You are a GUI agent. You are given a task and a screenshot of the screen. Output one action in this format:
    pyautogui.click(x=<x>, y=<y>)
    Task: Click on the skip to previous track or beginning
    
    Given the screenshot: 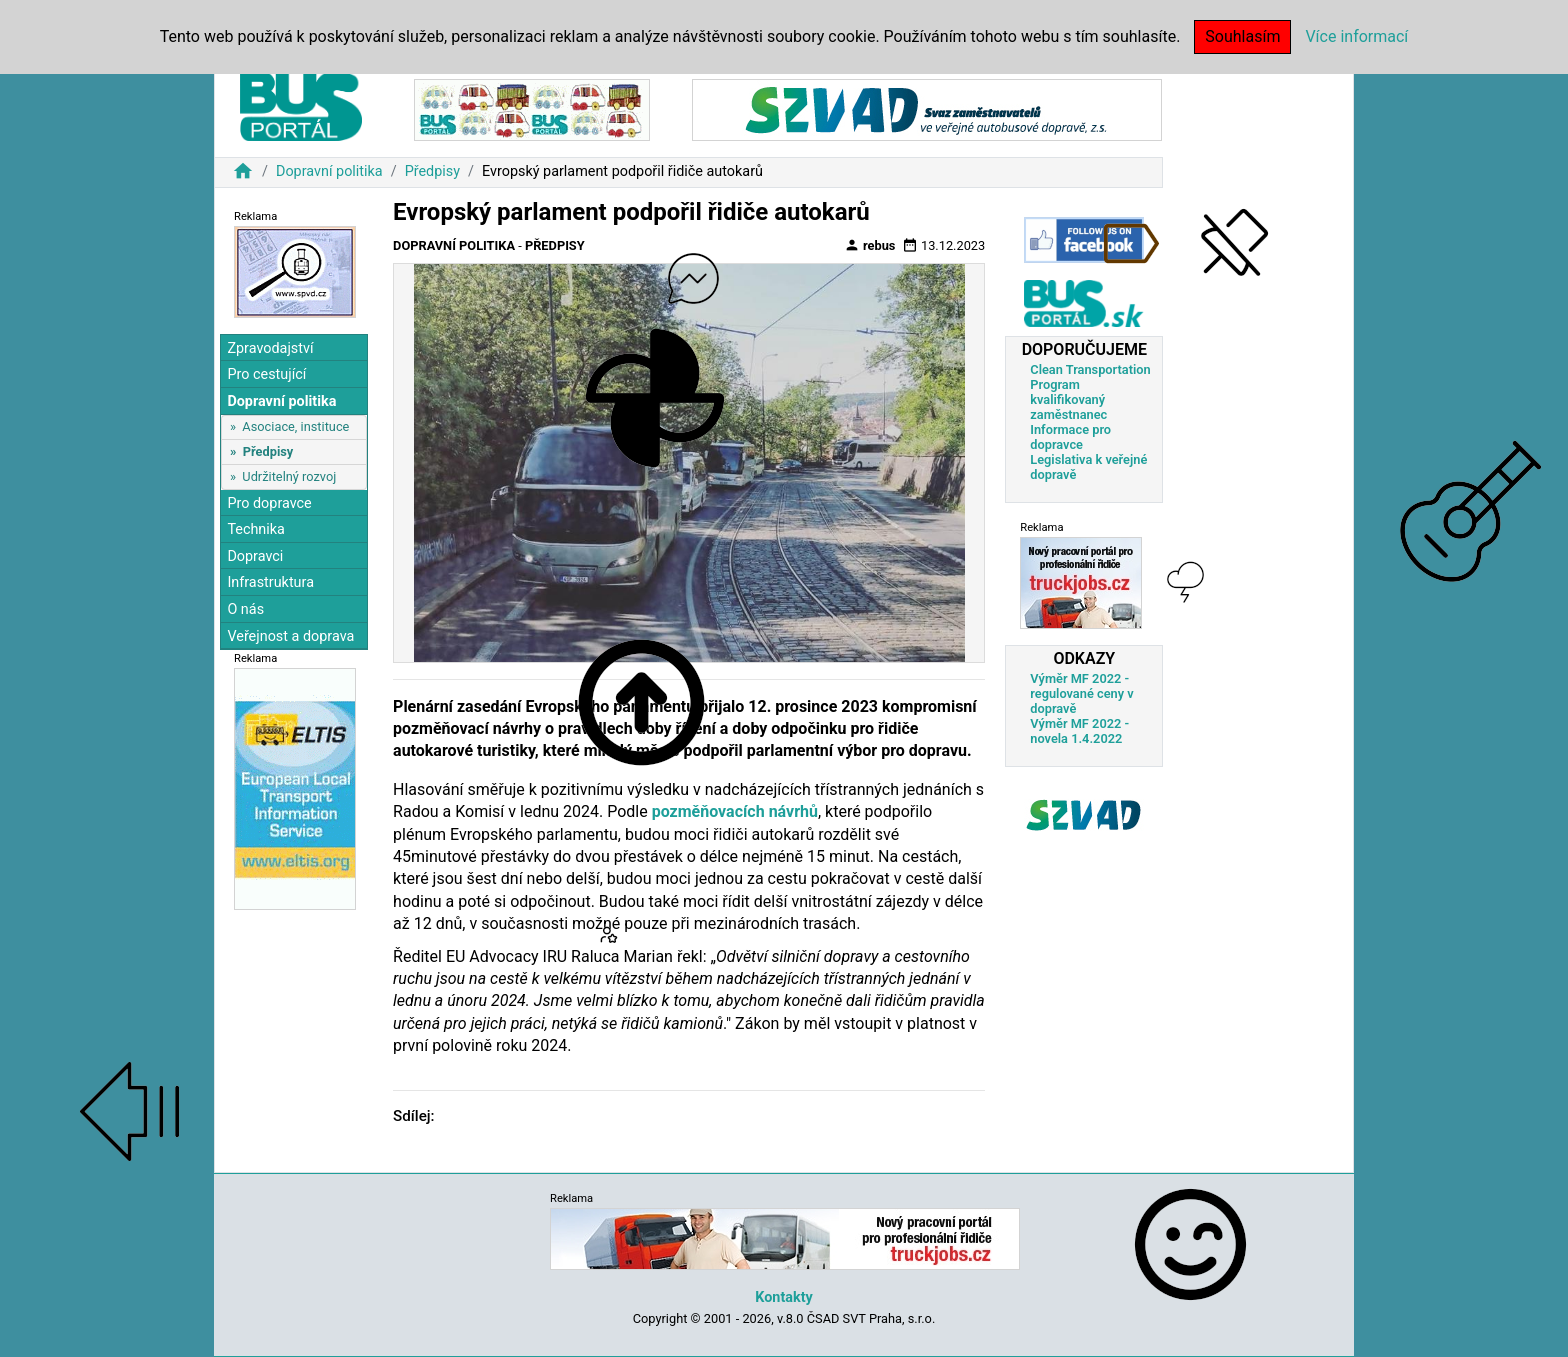 What is the action you would take?
    pyautogui.click(x=133, y=1111)
    